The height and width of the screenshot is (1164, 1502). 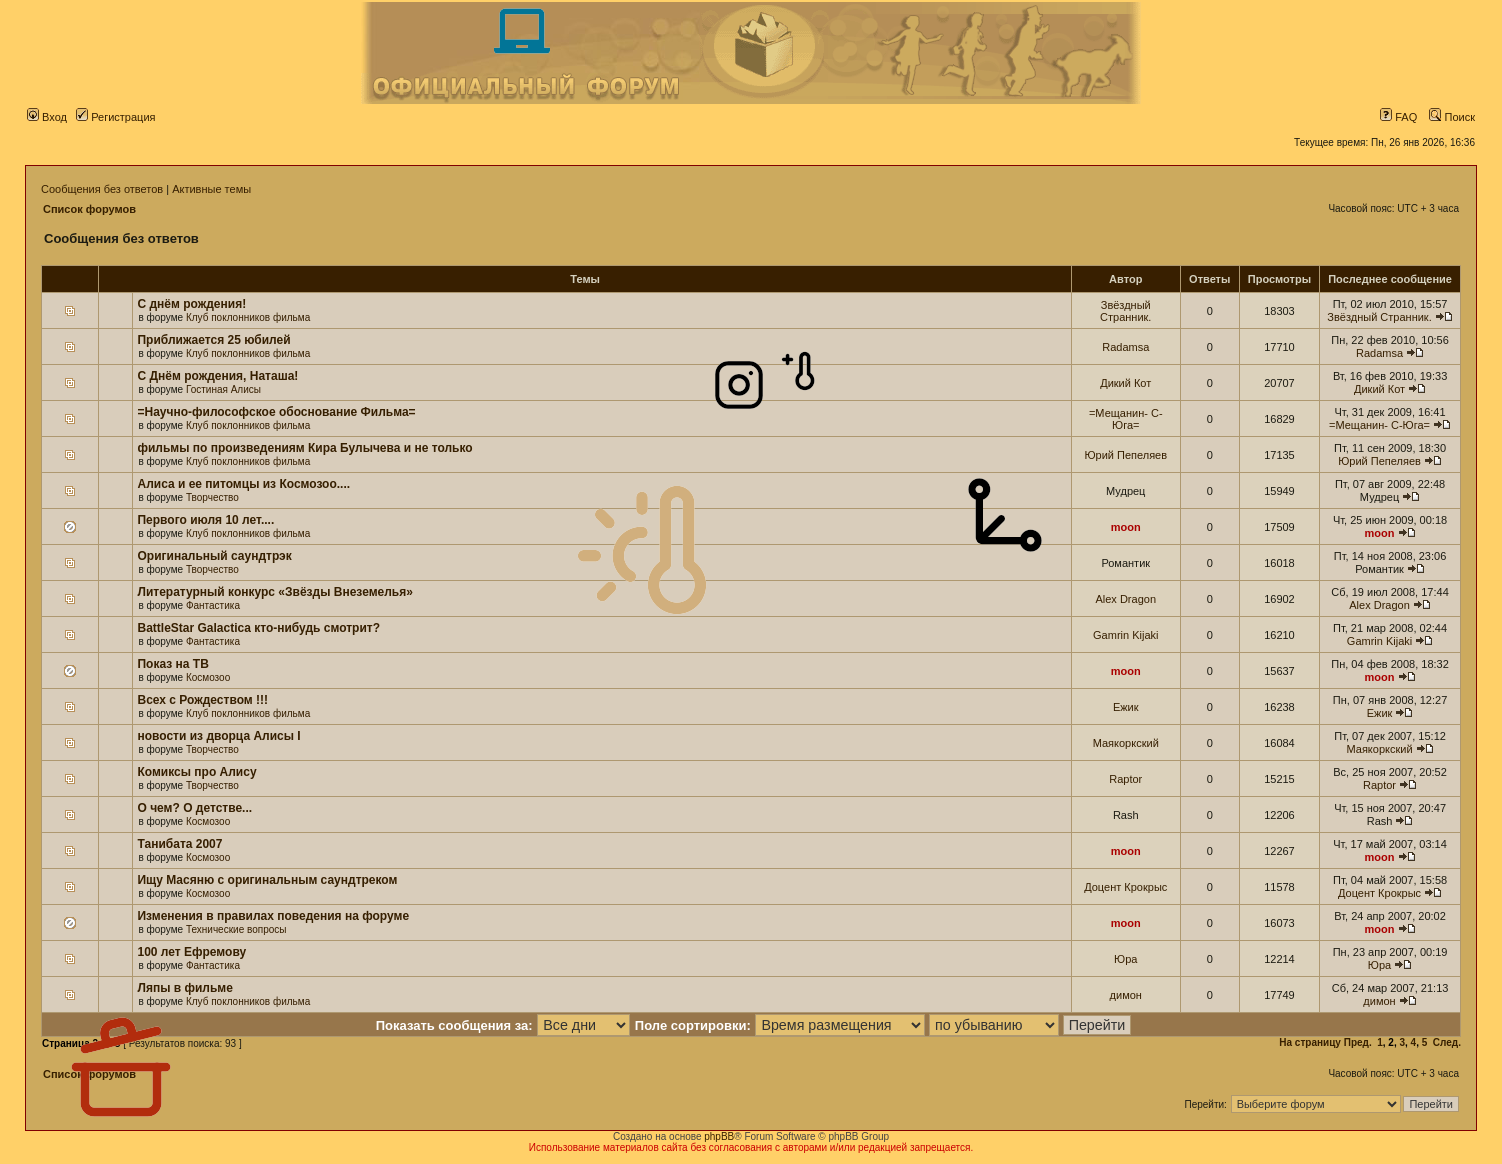 I want to click on increase temperature setting, so click(x=801, y=371).